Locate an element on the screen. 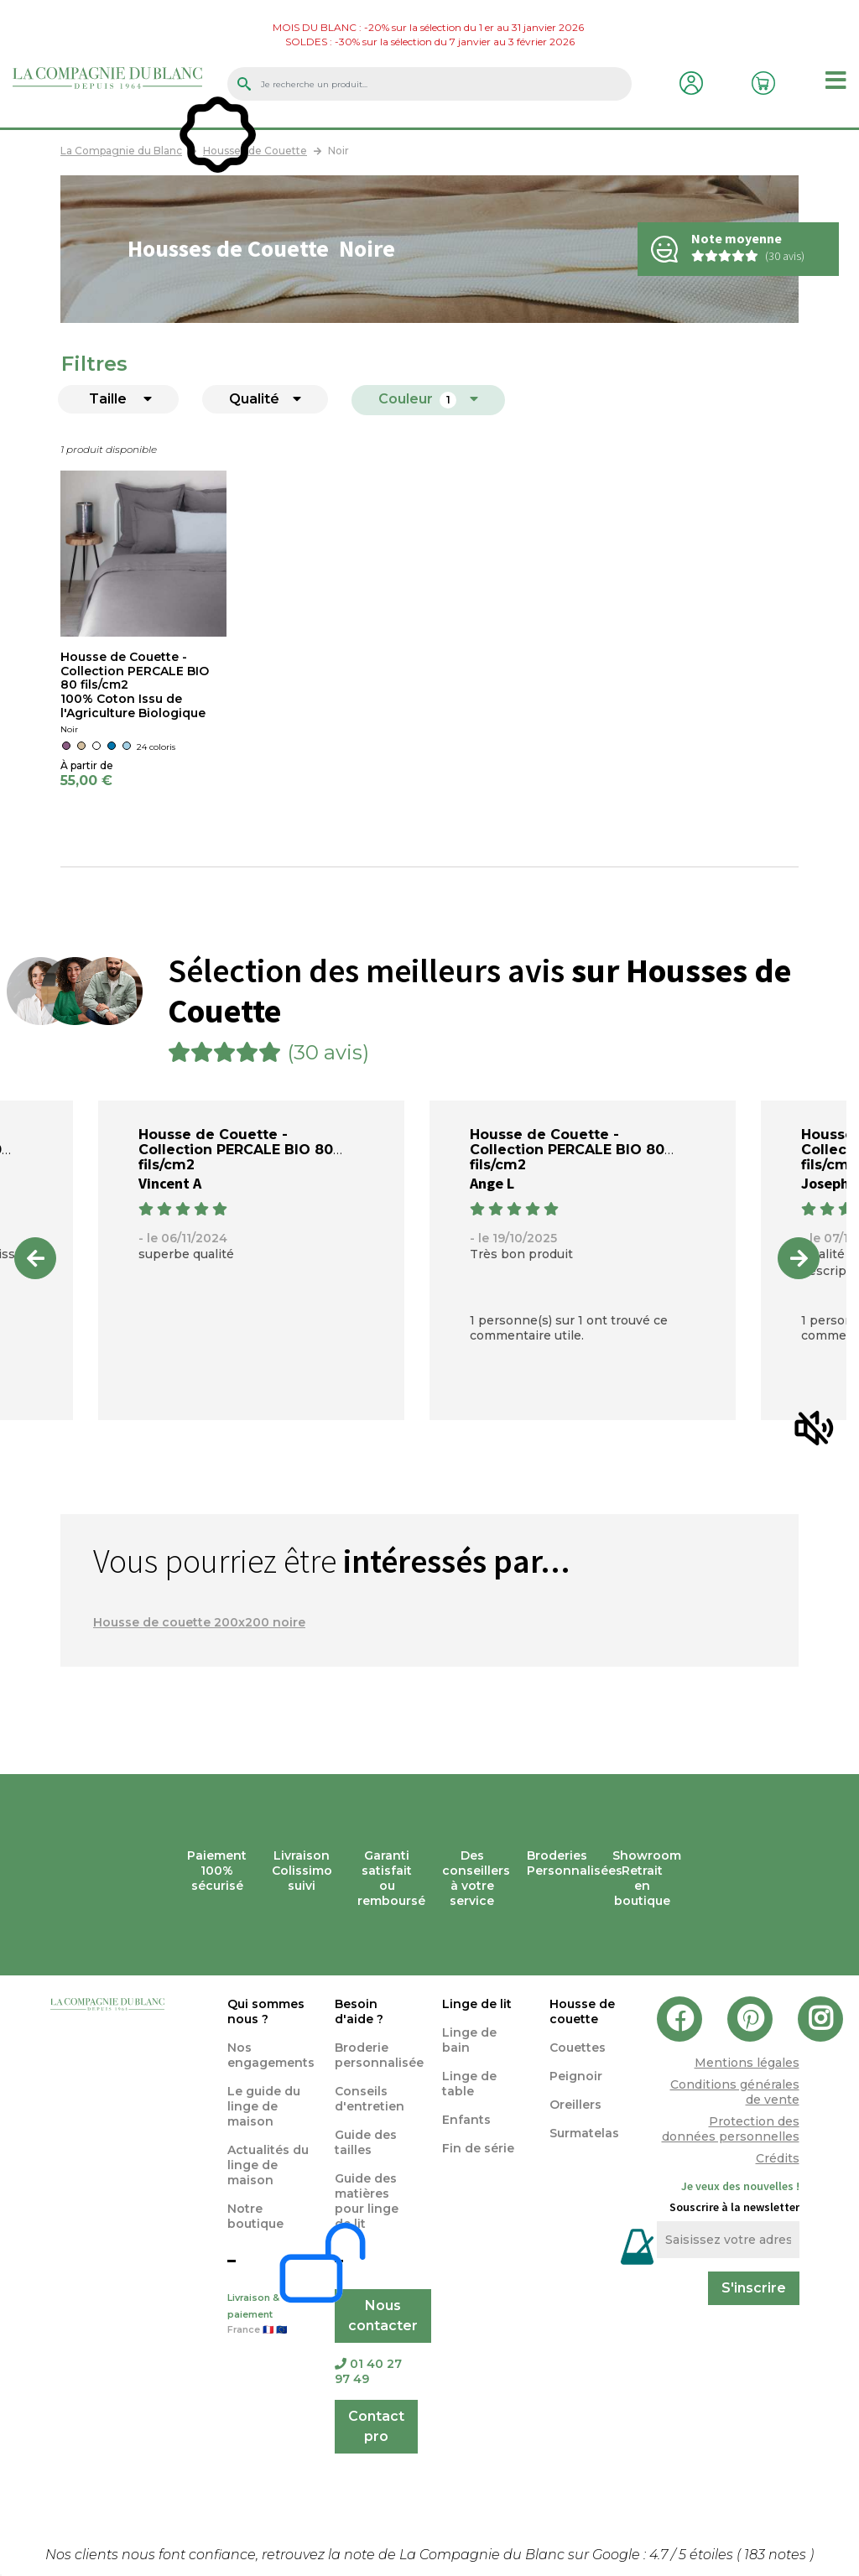 The width and height of the screenshot is (859, 2576). adjust tempo or timing settings is located at coordinates (637, 2246).